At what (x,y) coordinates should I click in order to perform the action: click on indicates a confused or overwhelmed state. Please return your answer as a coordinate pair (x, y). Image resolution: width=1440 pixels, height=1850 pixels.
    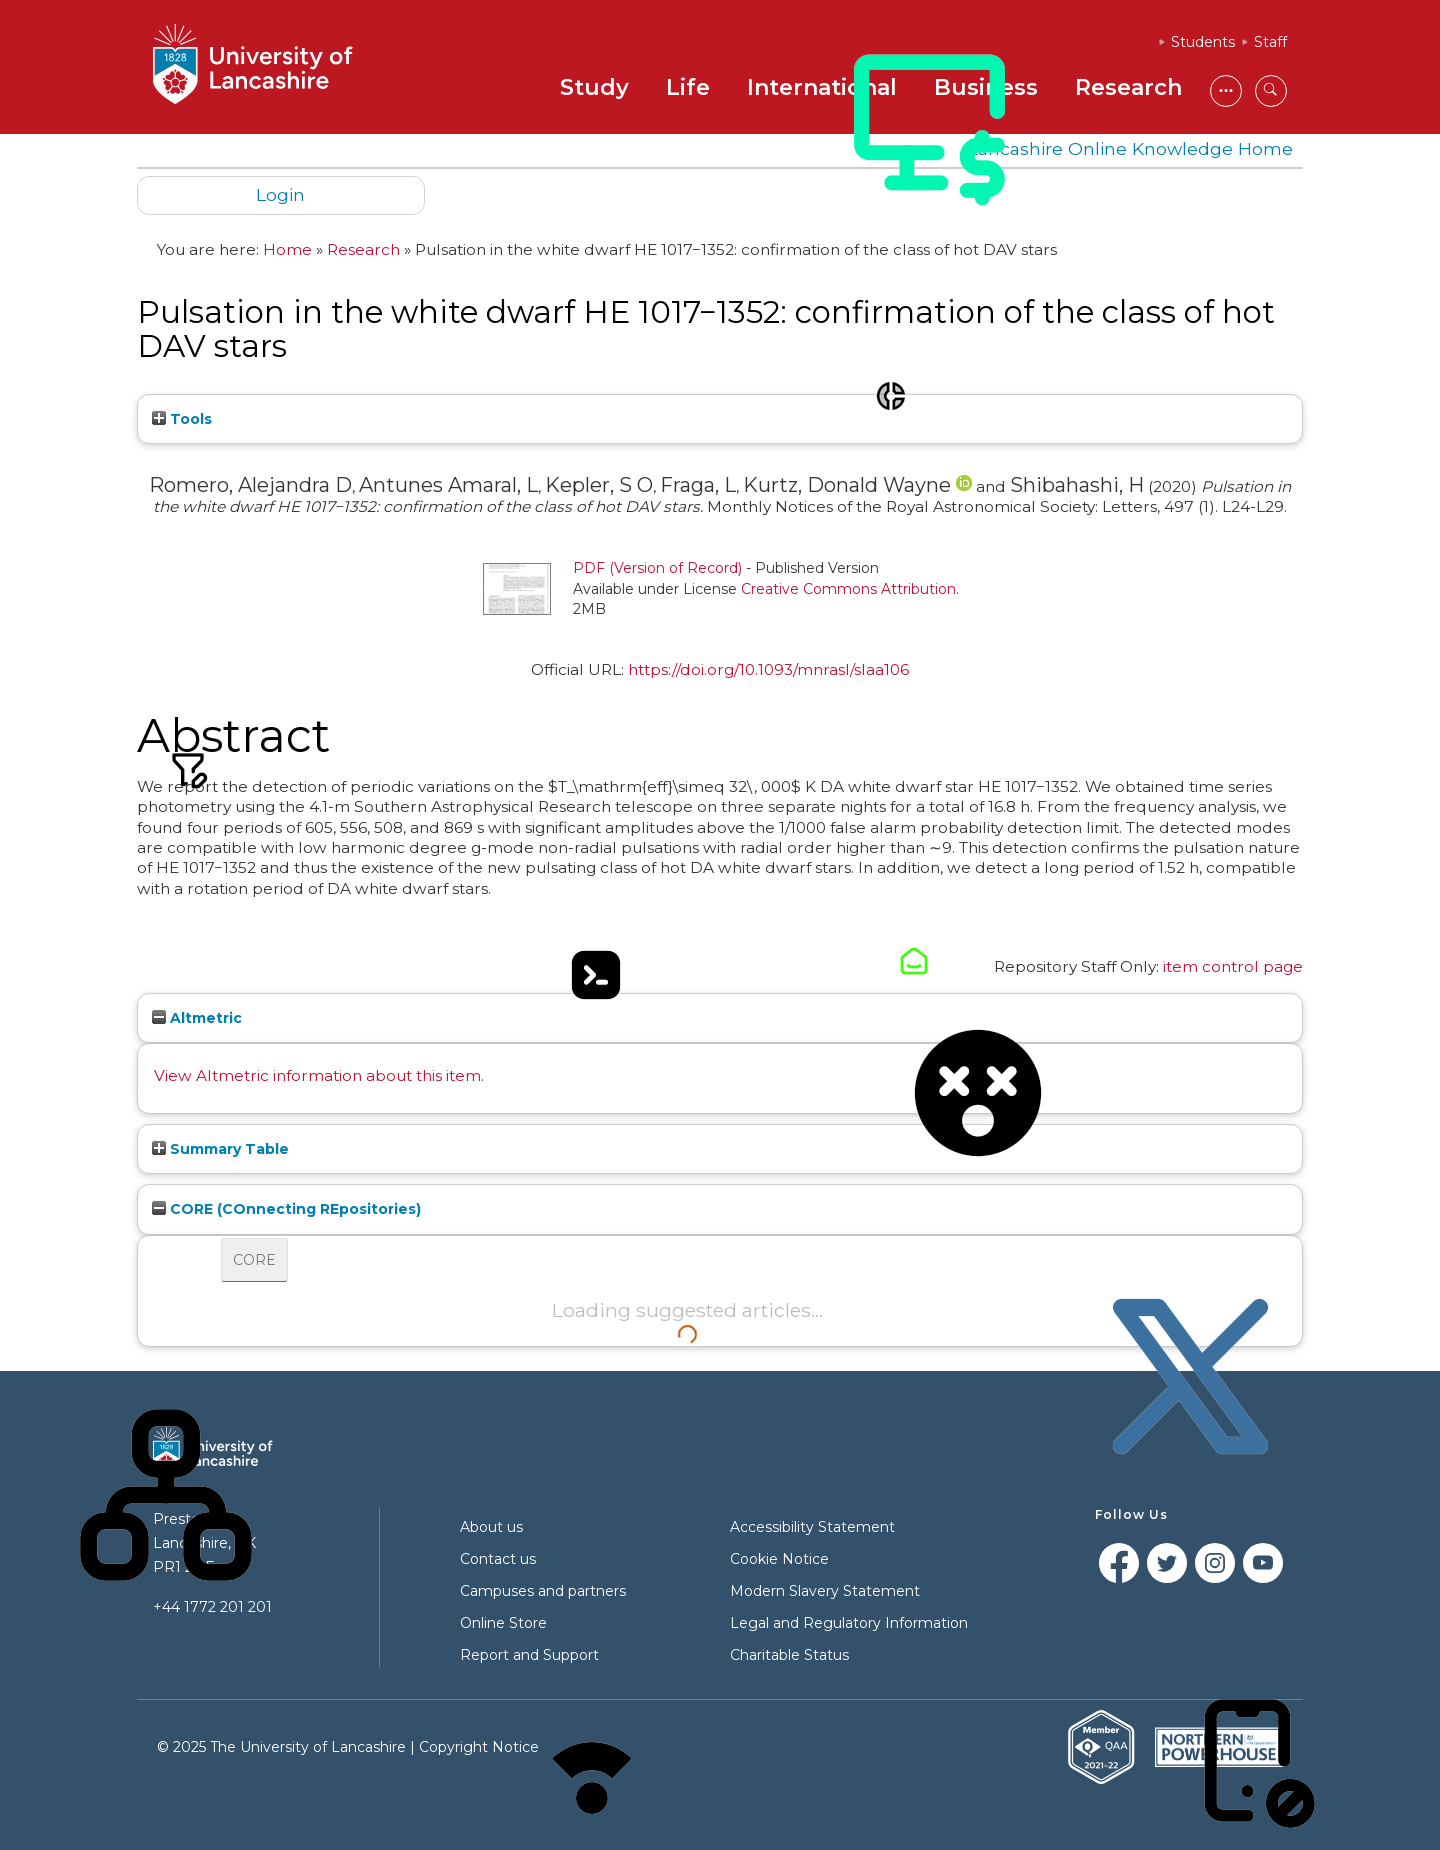
    Looking at the image, I should click on (978, 1093).